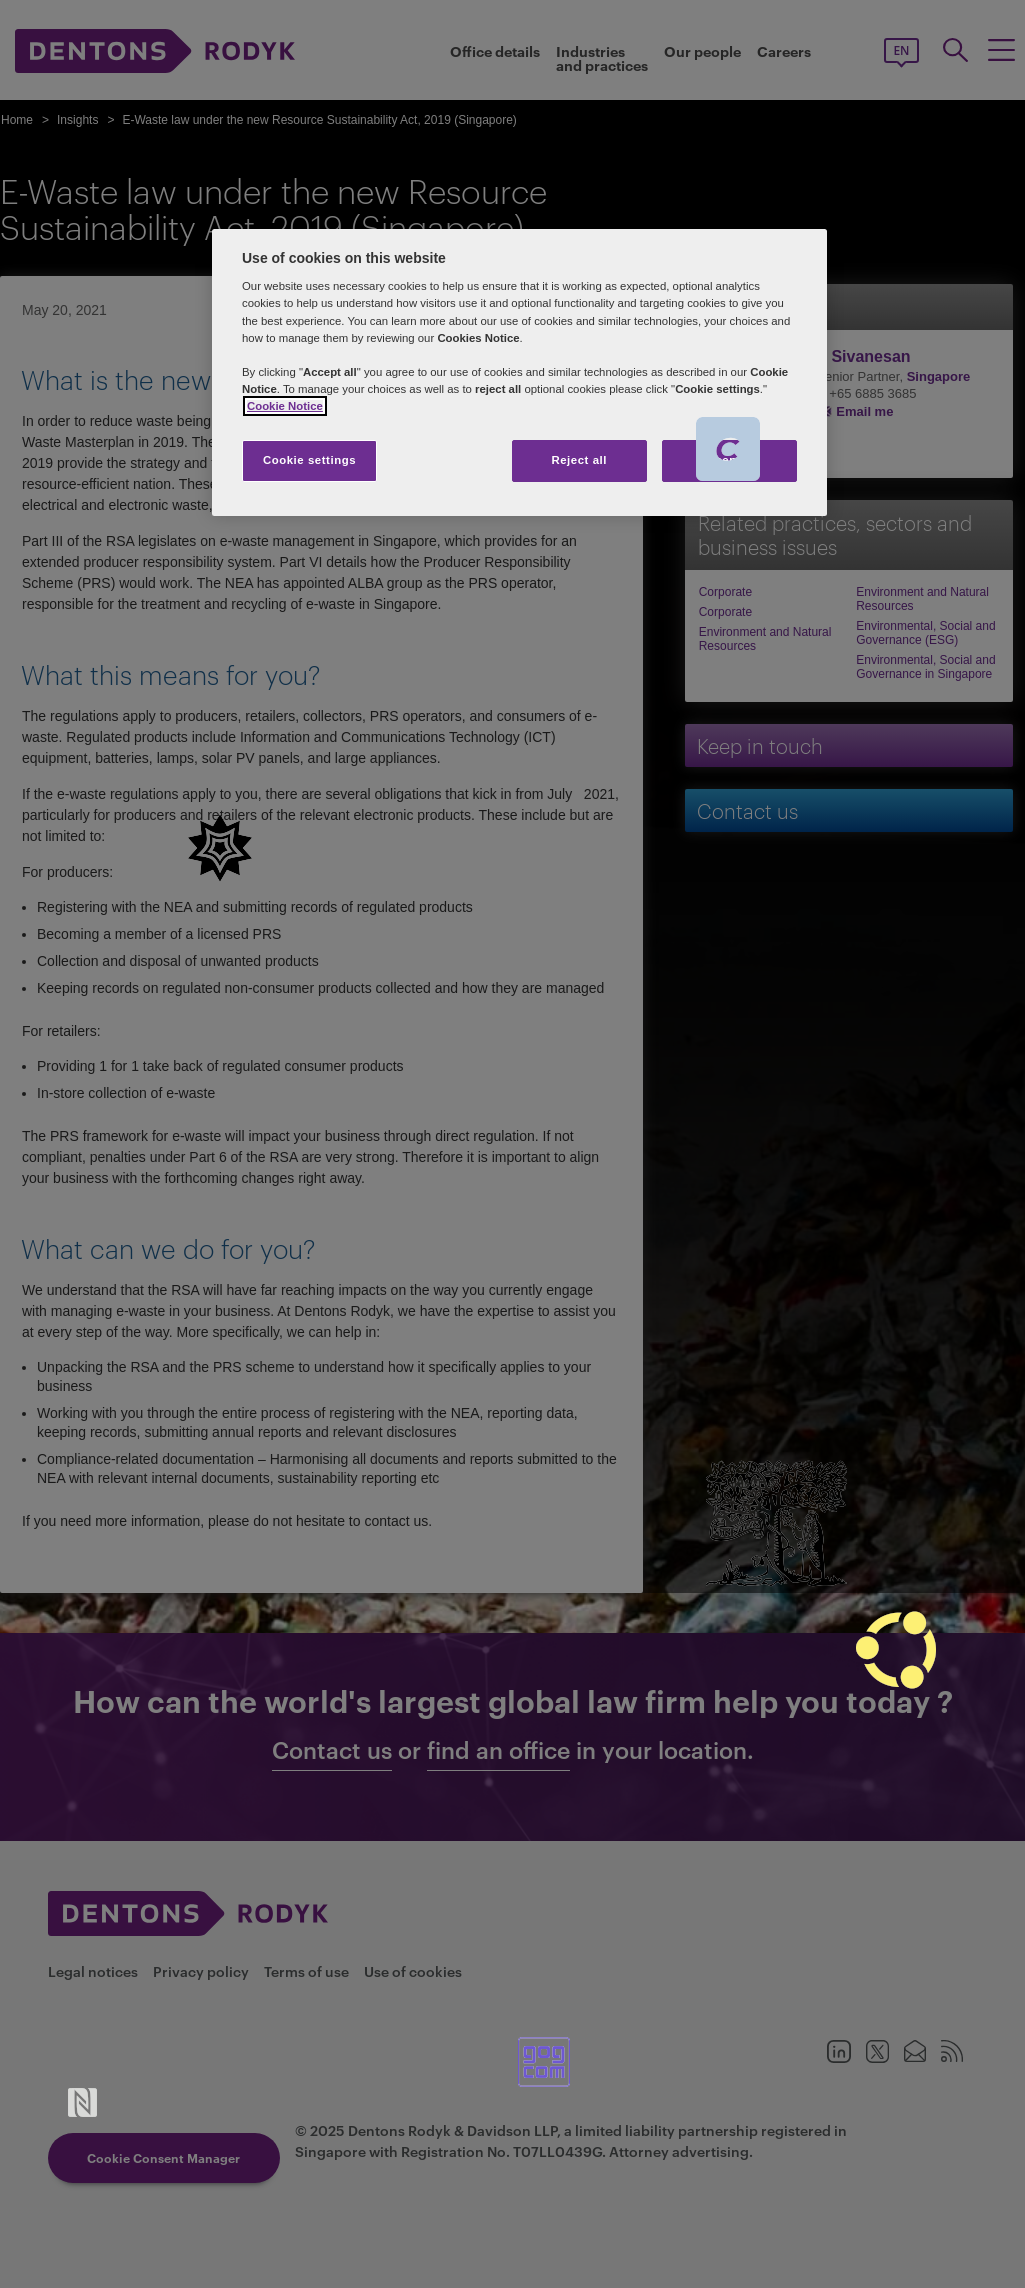 The width and height of the screenshot is (1025, 2288). I want to click on open wolfram mathematica application, so click(220, 848).